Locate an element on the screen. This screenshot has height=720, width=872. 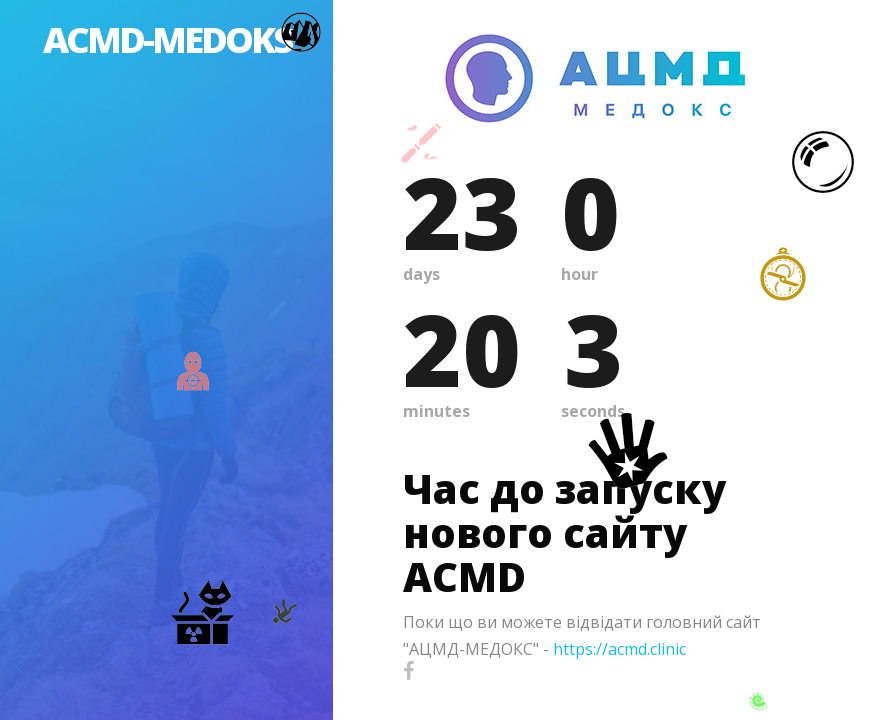
indicates arctic or cold climate game environment is located at coordinates (301, 32).